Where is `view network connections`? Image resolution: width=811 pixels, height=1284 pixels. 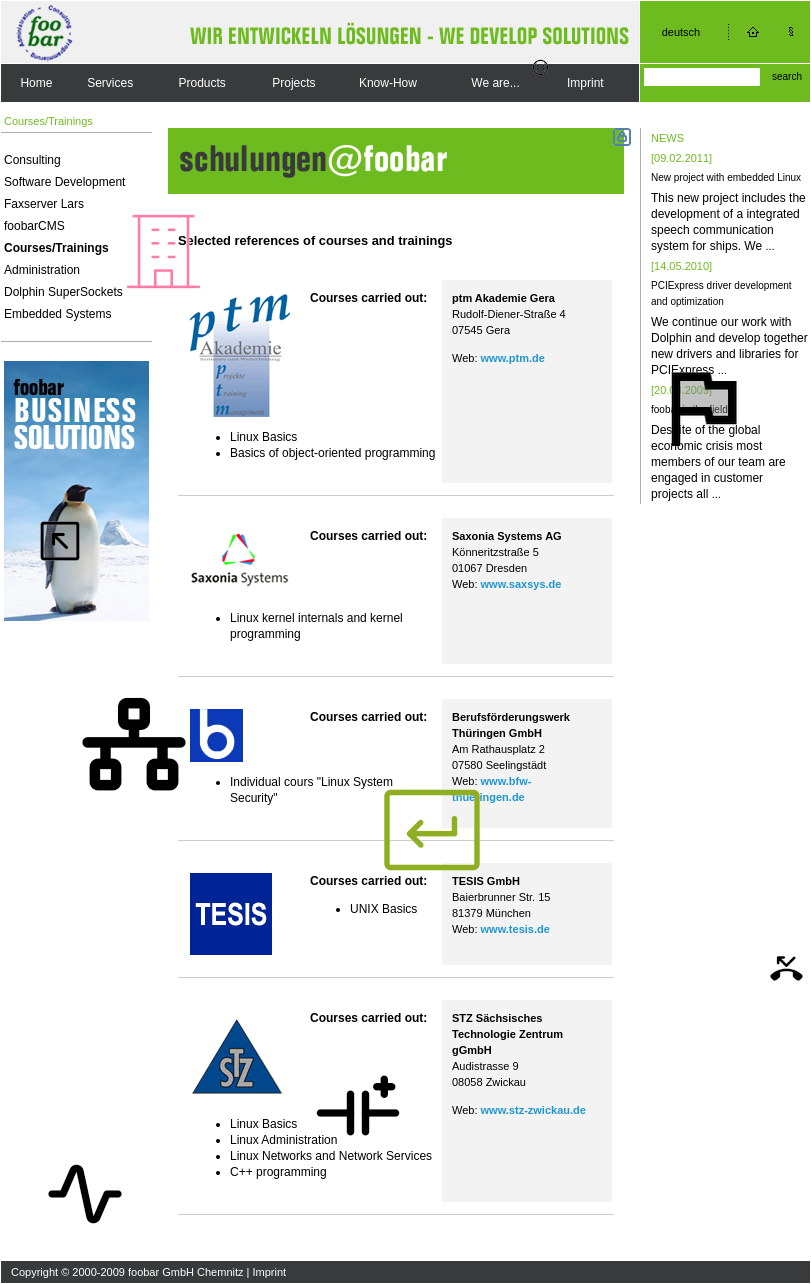 view network connections is located at coordinates (134, 746).